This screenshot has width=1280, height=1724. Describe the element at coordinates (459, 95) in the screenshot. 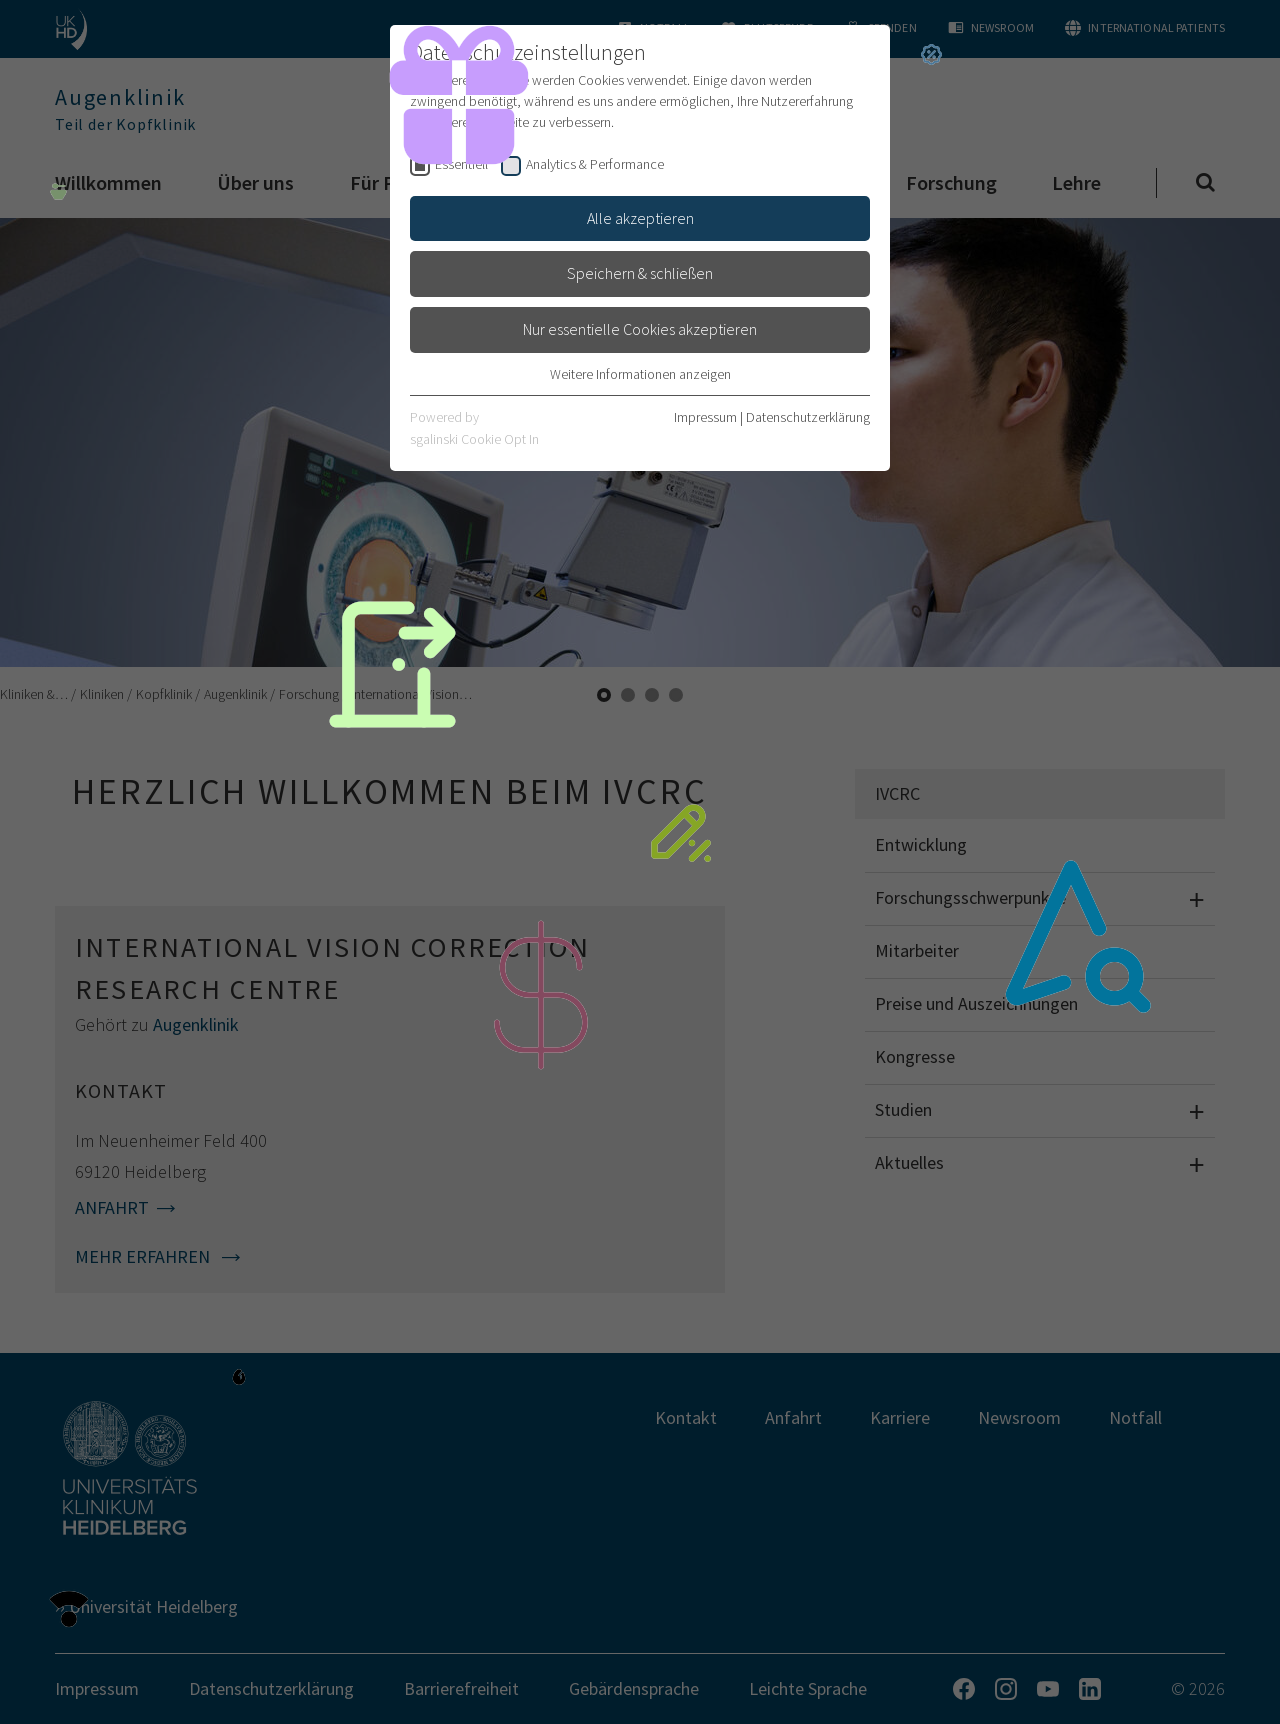

I see `view or redeem a gift` at that location.